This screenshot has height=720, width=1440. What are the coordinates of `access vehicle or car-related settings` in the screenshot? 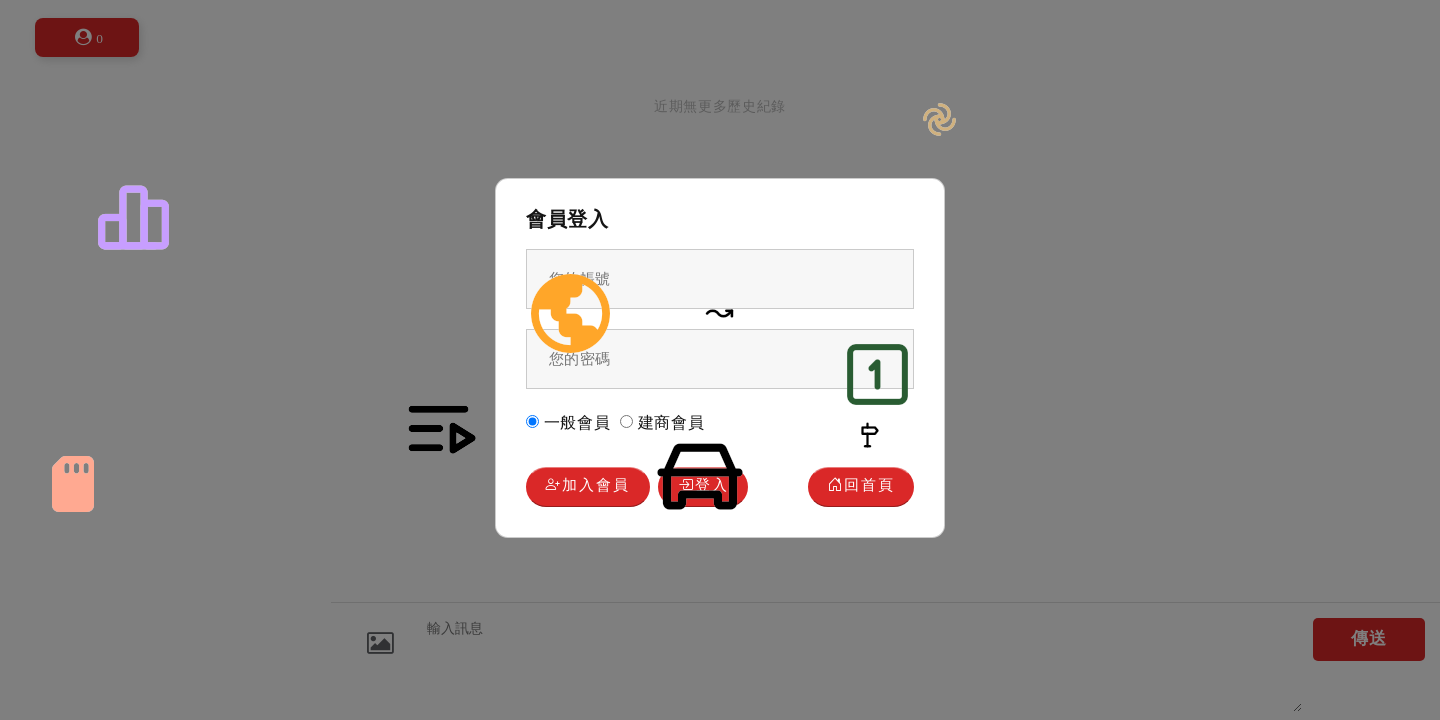 It's located at (700, 478).